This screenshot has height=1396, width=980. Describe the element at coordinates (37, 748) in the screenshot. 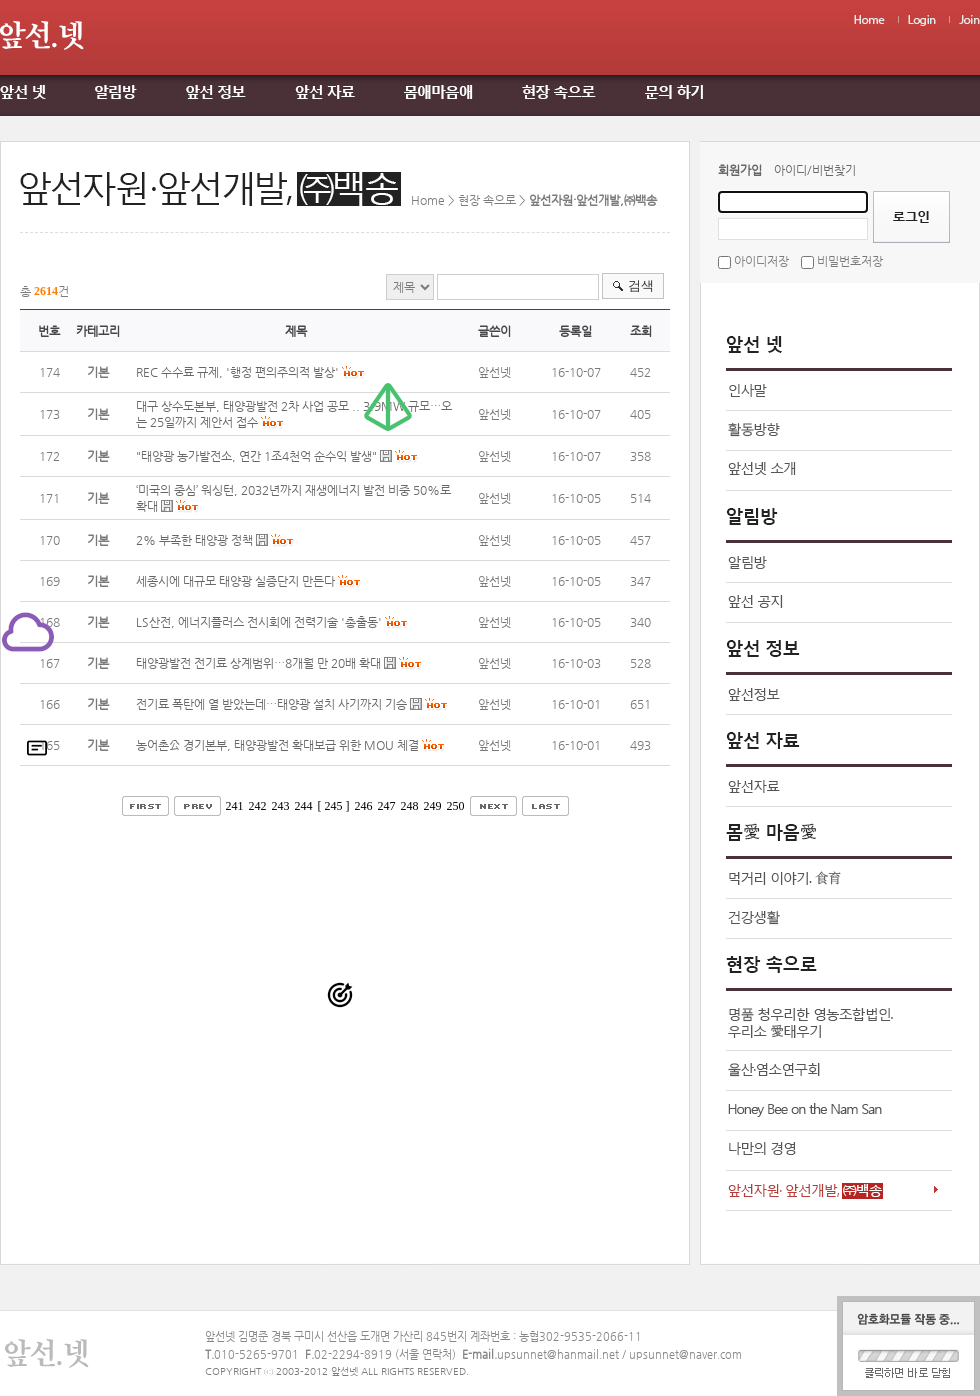

I see `create a new note or document` at that location.